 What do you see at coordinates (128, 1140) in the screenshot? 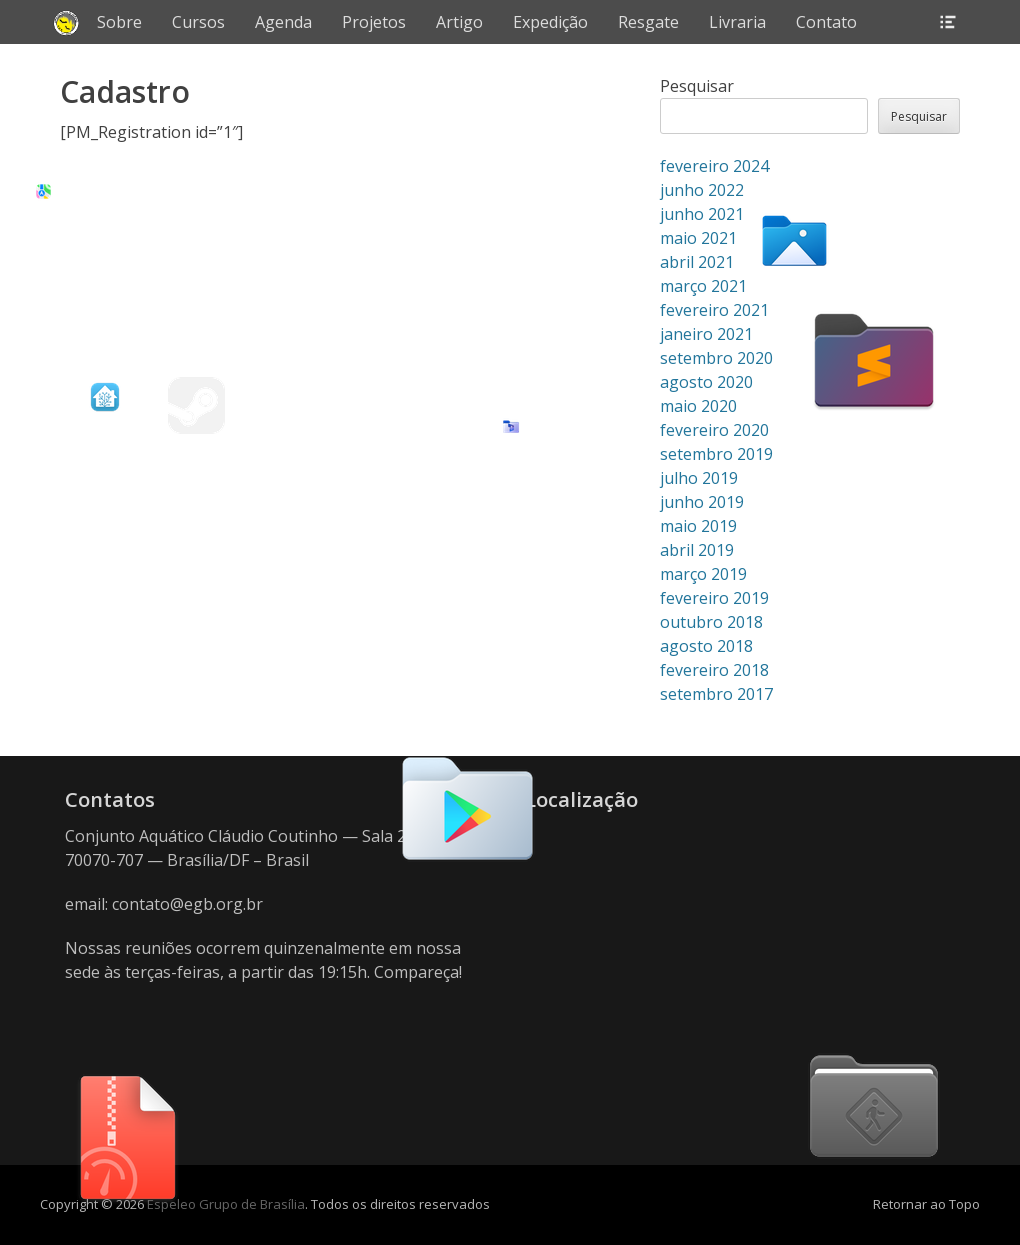
I see `an rpm package file for linux software installation` at bounding box center [128, 1140].